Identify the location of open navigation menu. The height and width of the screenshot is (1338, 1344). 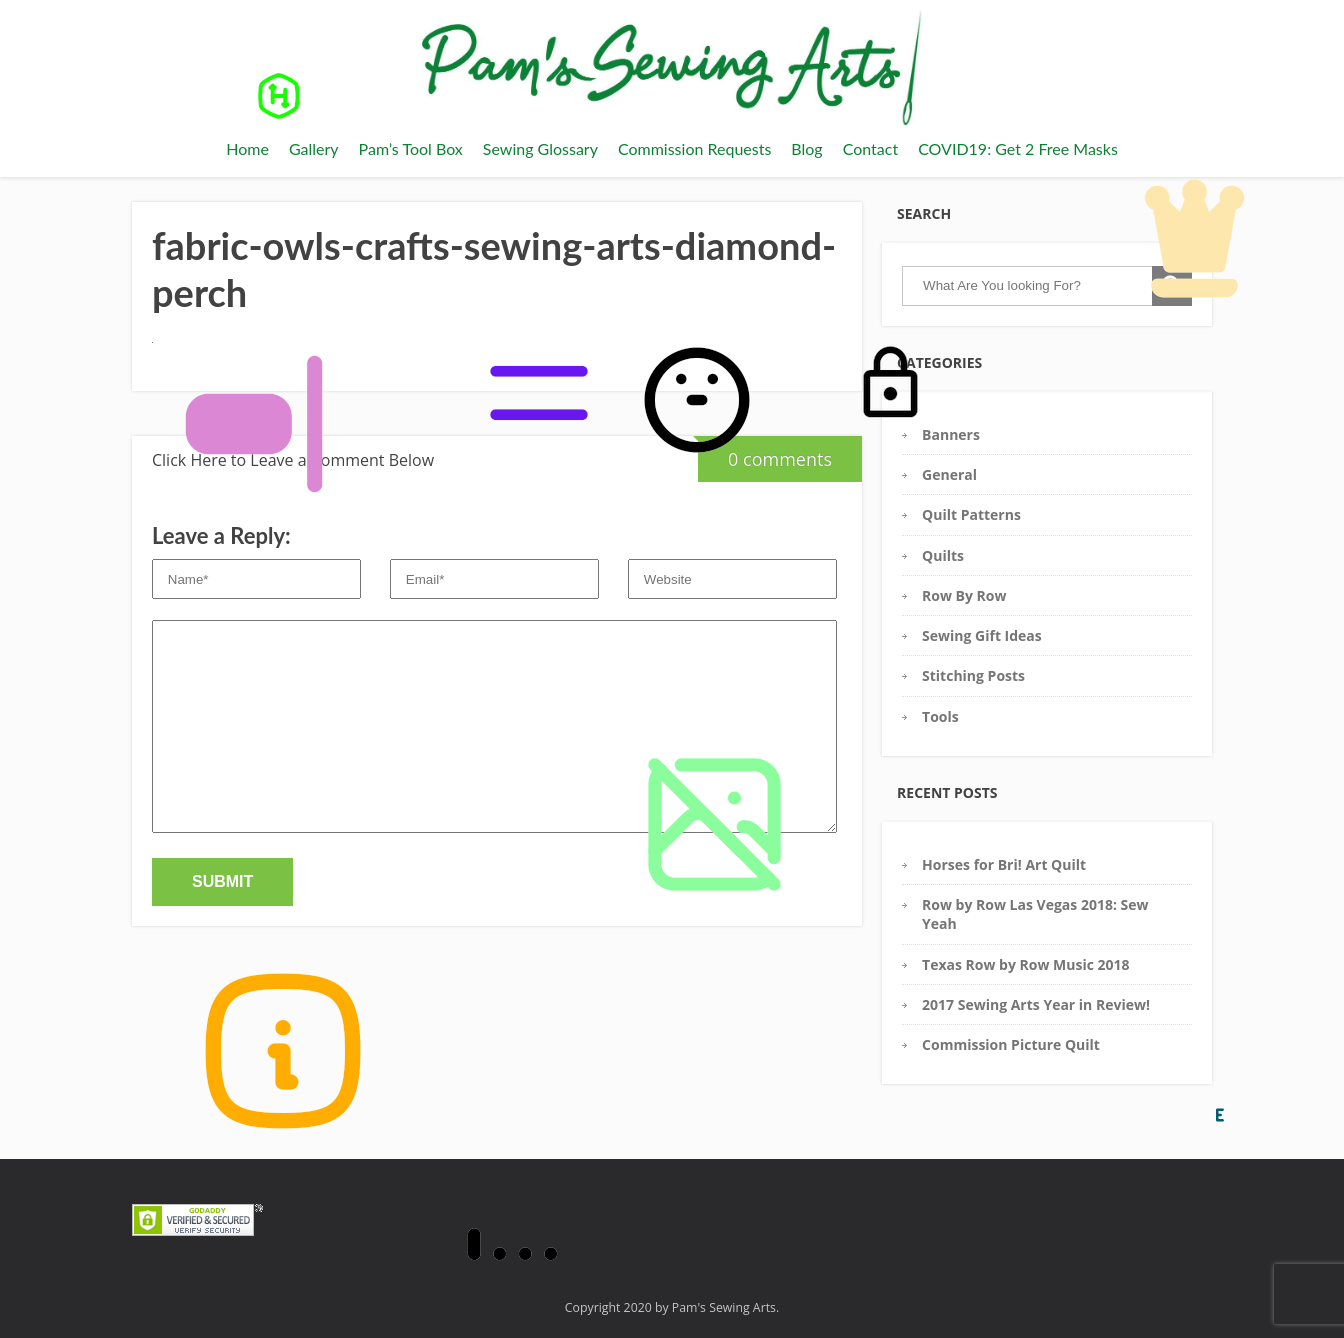
(539, 393).